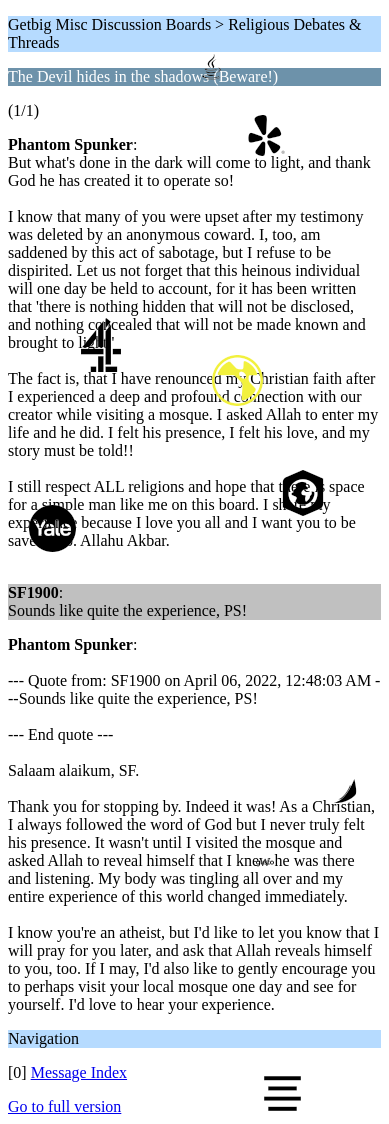 Image resolution: width=389 pixels, height=1124 pixels. I want to click on spinnaker continuous delivery platform logo, so click(345, 791).